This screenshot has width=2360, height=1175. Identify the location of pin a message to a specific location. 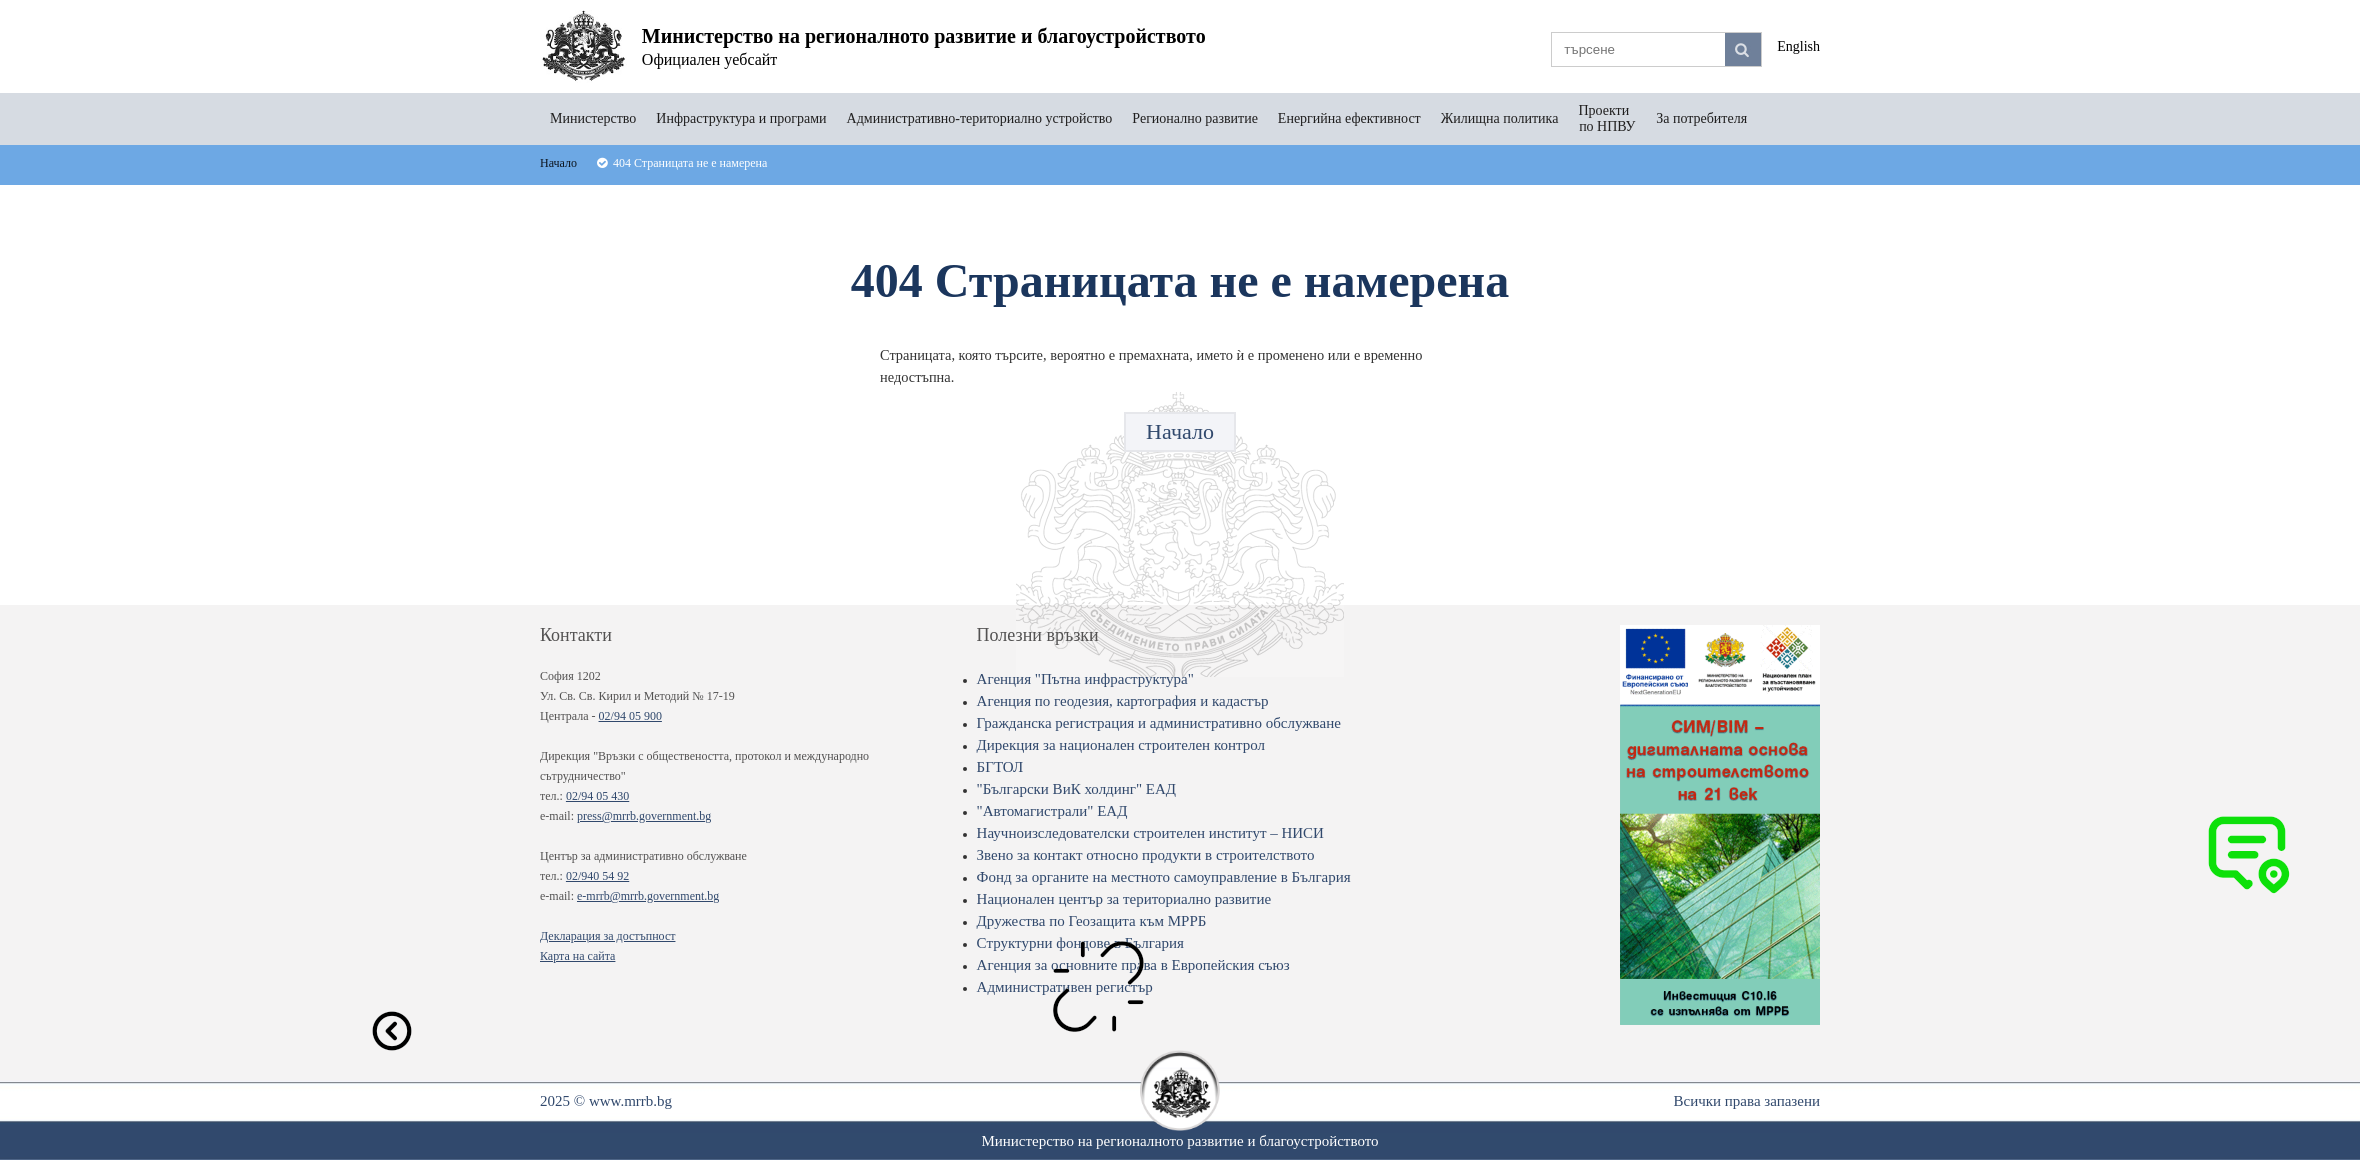
(2247, 851).